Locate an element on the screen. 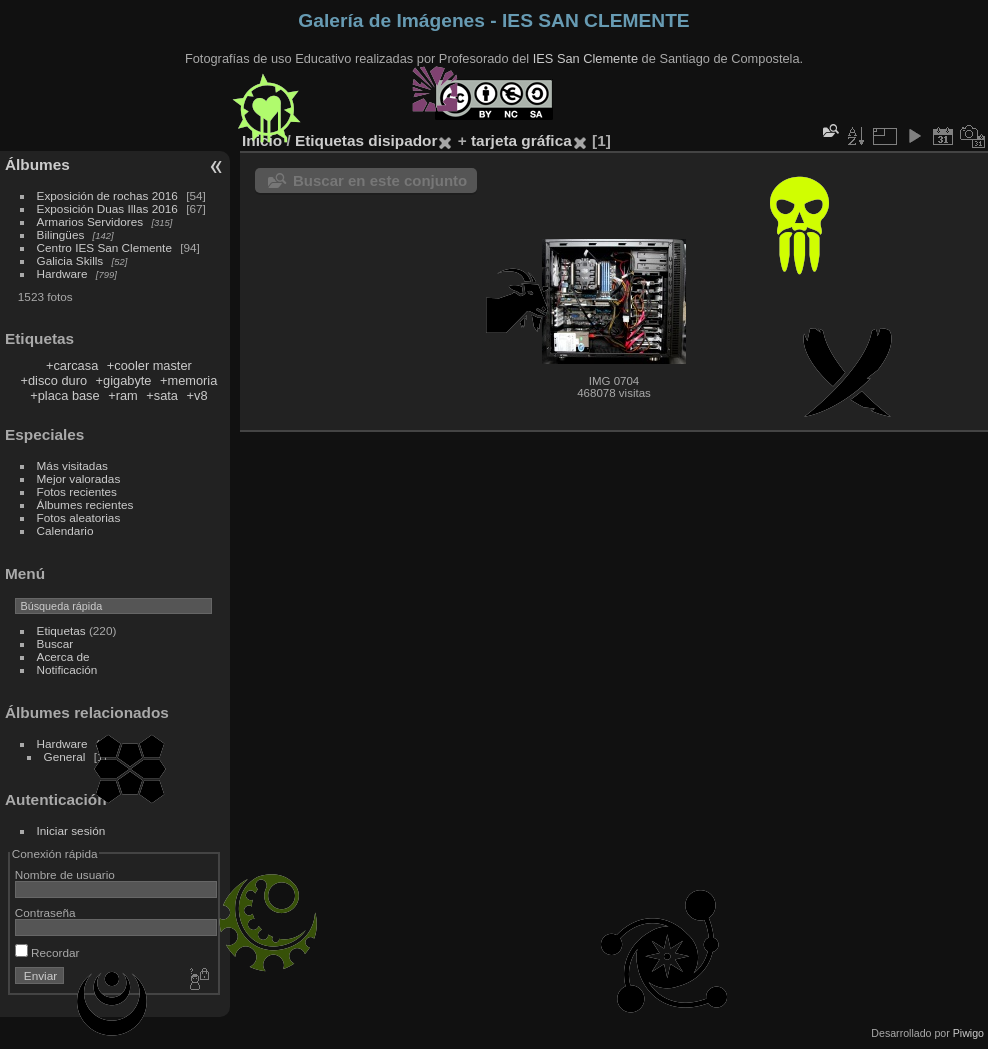 This screenshot has height=1049, width=988. activate black hole or gravity-based ability is located at coordinates (664, 953).